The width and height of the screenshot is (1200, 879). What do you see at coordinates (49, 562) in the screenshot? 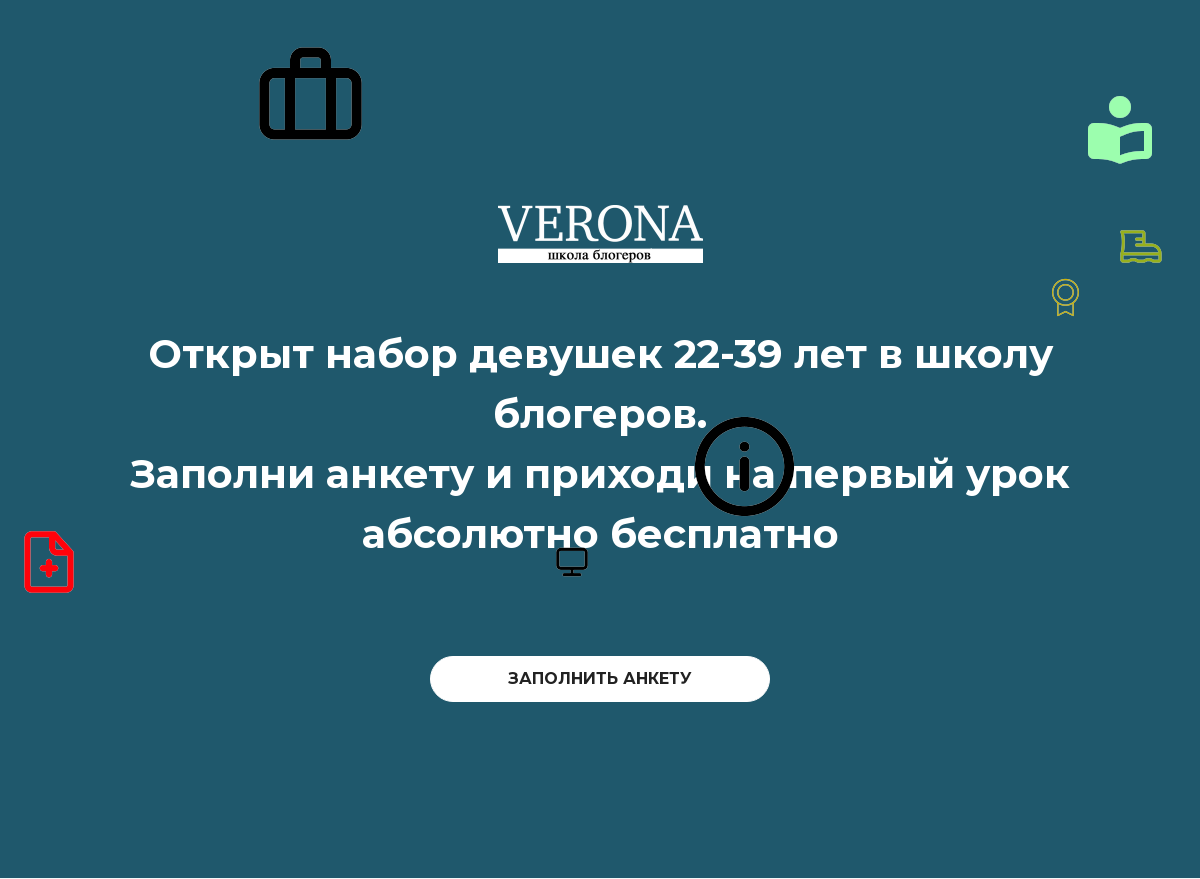
I see `create a new file` at bounding box center [49, 562].